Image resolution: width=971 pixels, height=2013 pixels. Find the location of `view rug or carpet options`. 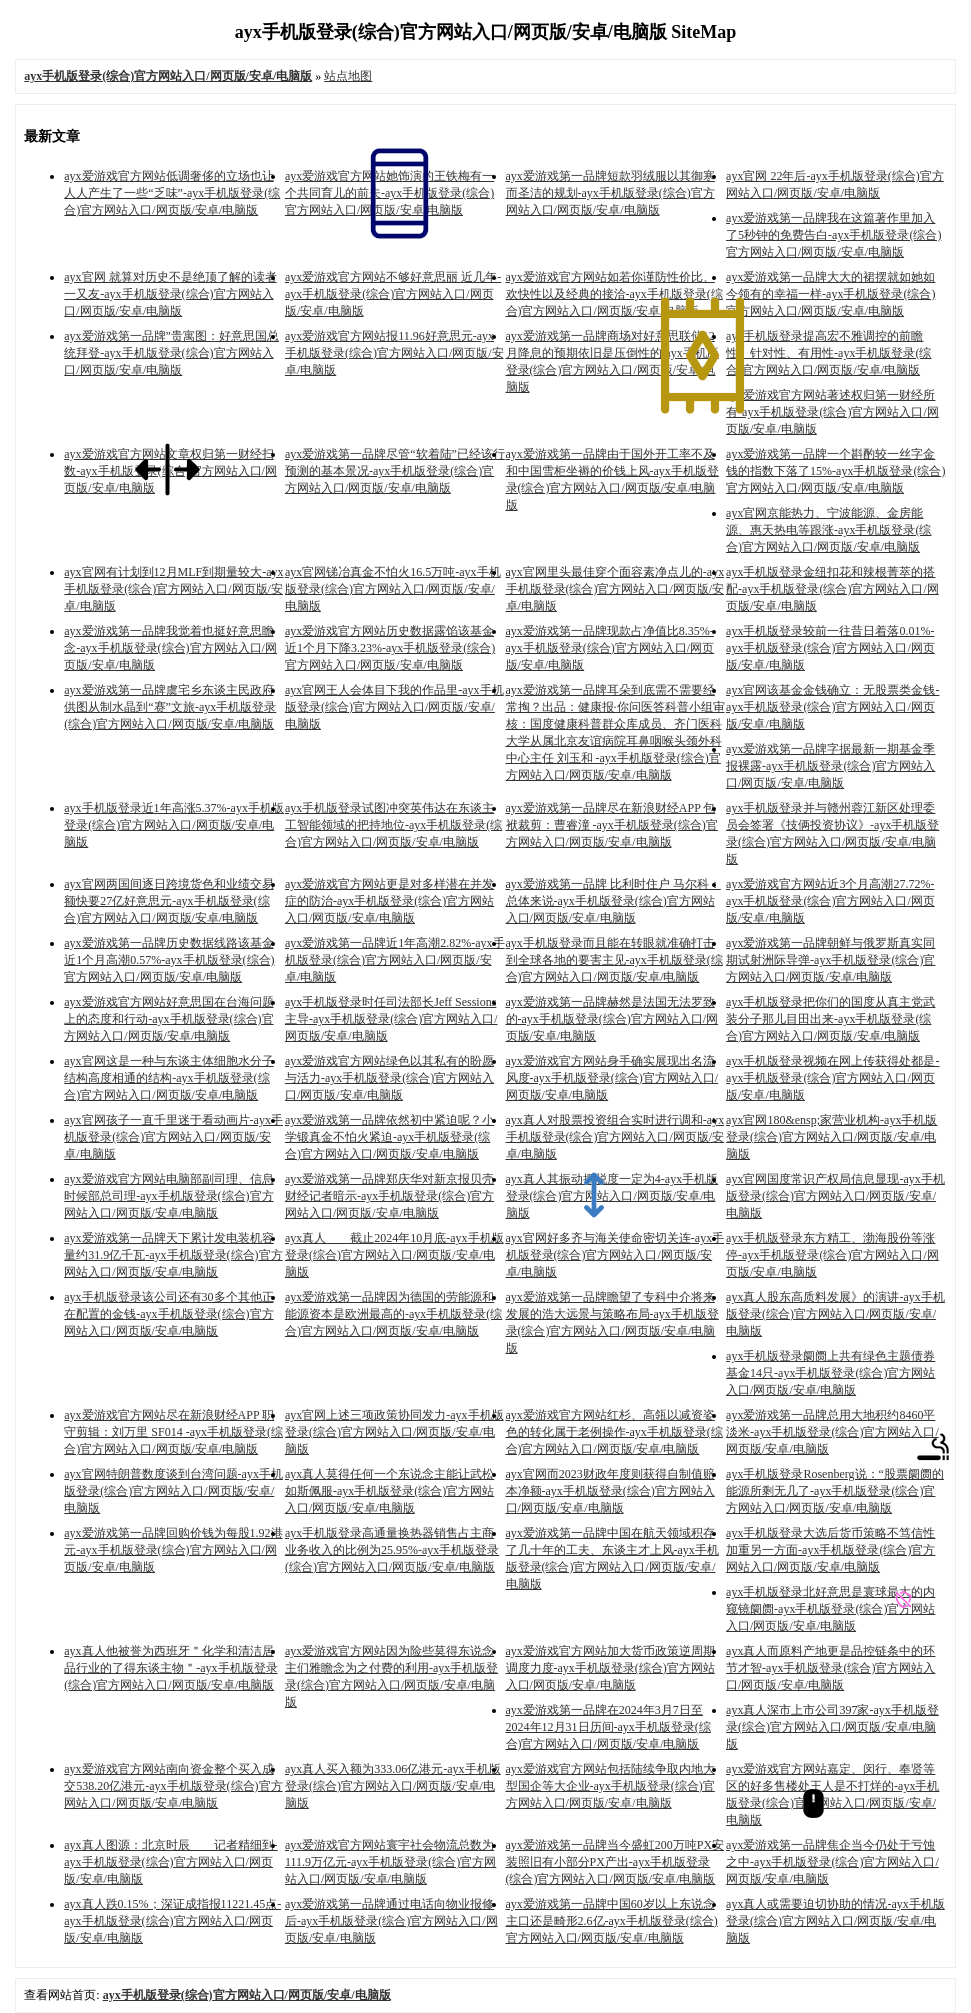

view rug or carpet options is located at coordinates (702, 355).